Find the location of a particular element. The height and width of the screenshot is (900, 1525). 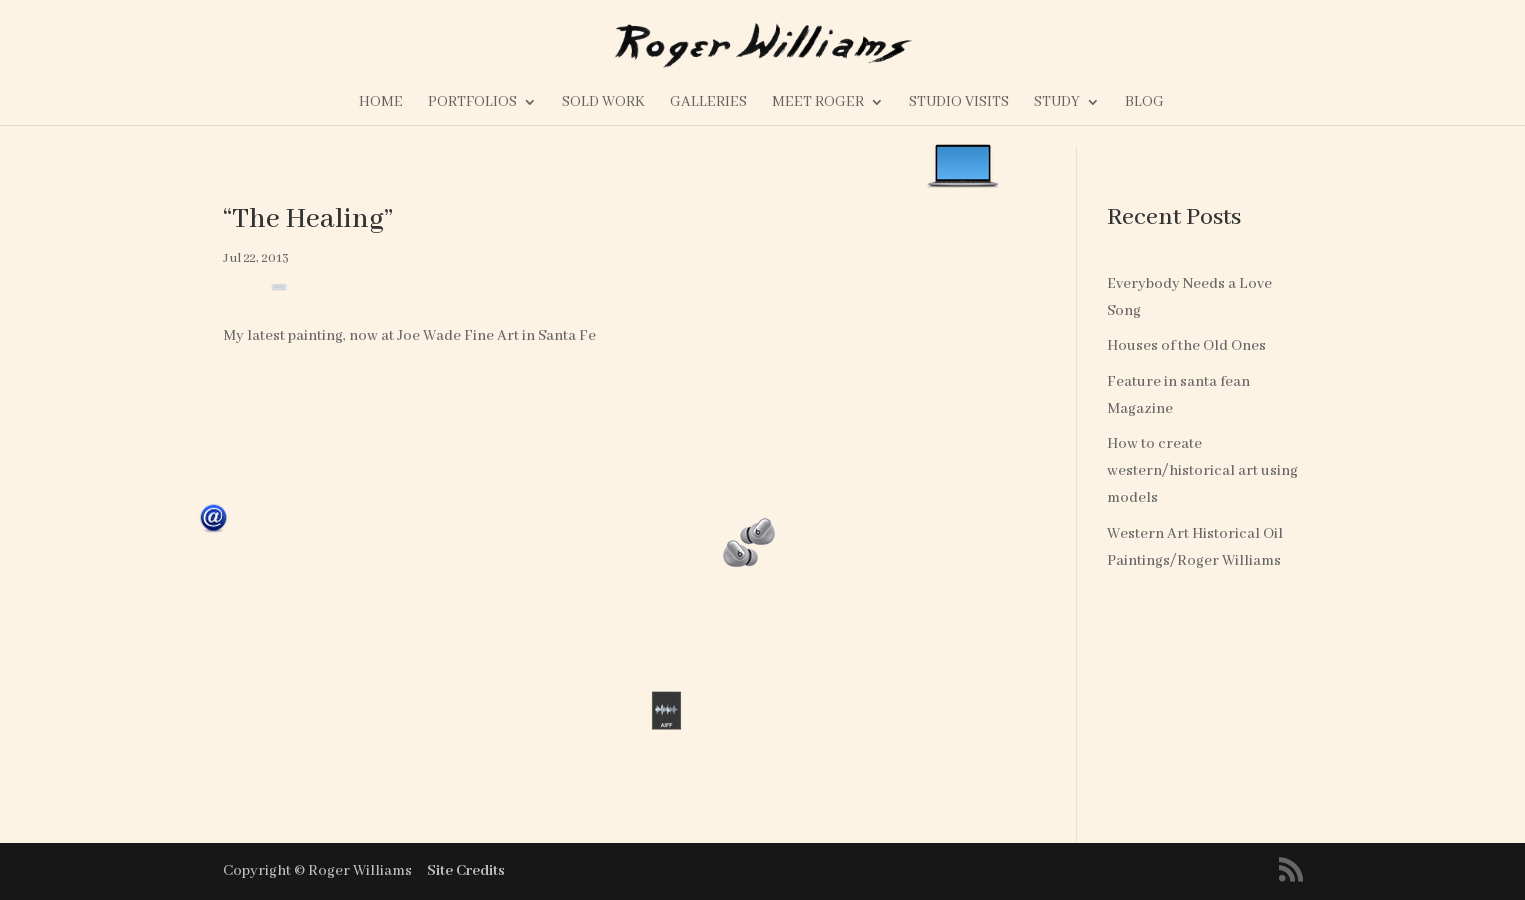

an AIFF audio file in GarageBand or Logic Pro is located at coordinates (666, 711).